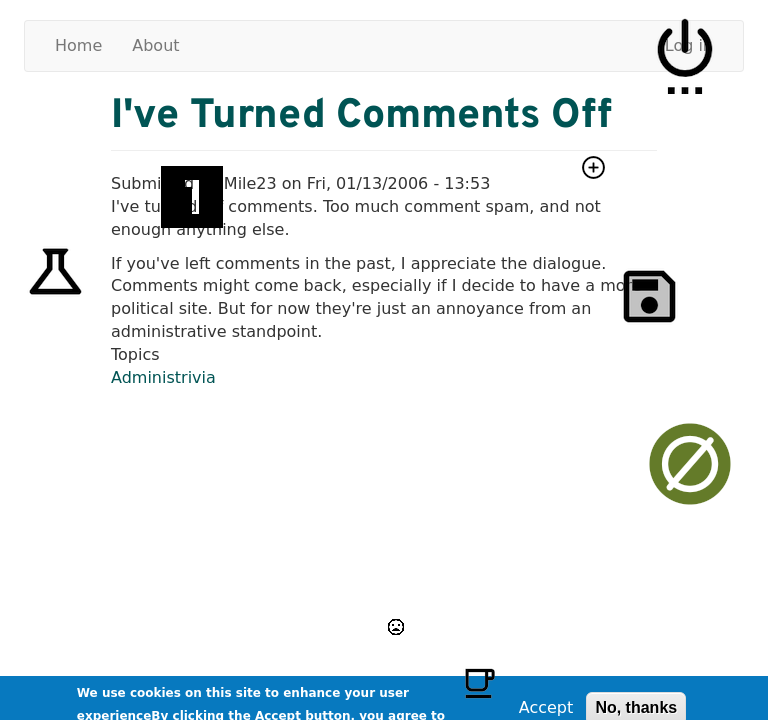  What do you see at coordinates (396, 627) in the screenshot?
I see `rate your experience as negative` at bounding box center [396, 627].